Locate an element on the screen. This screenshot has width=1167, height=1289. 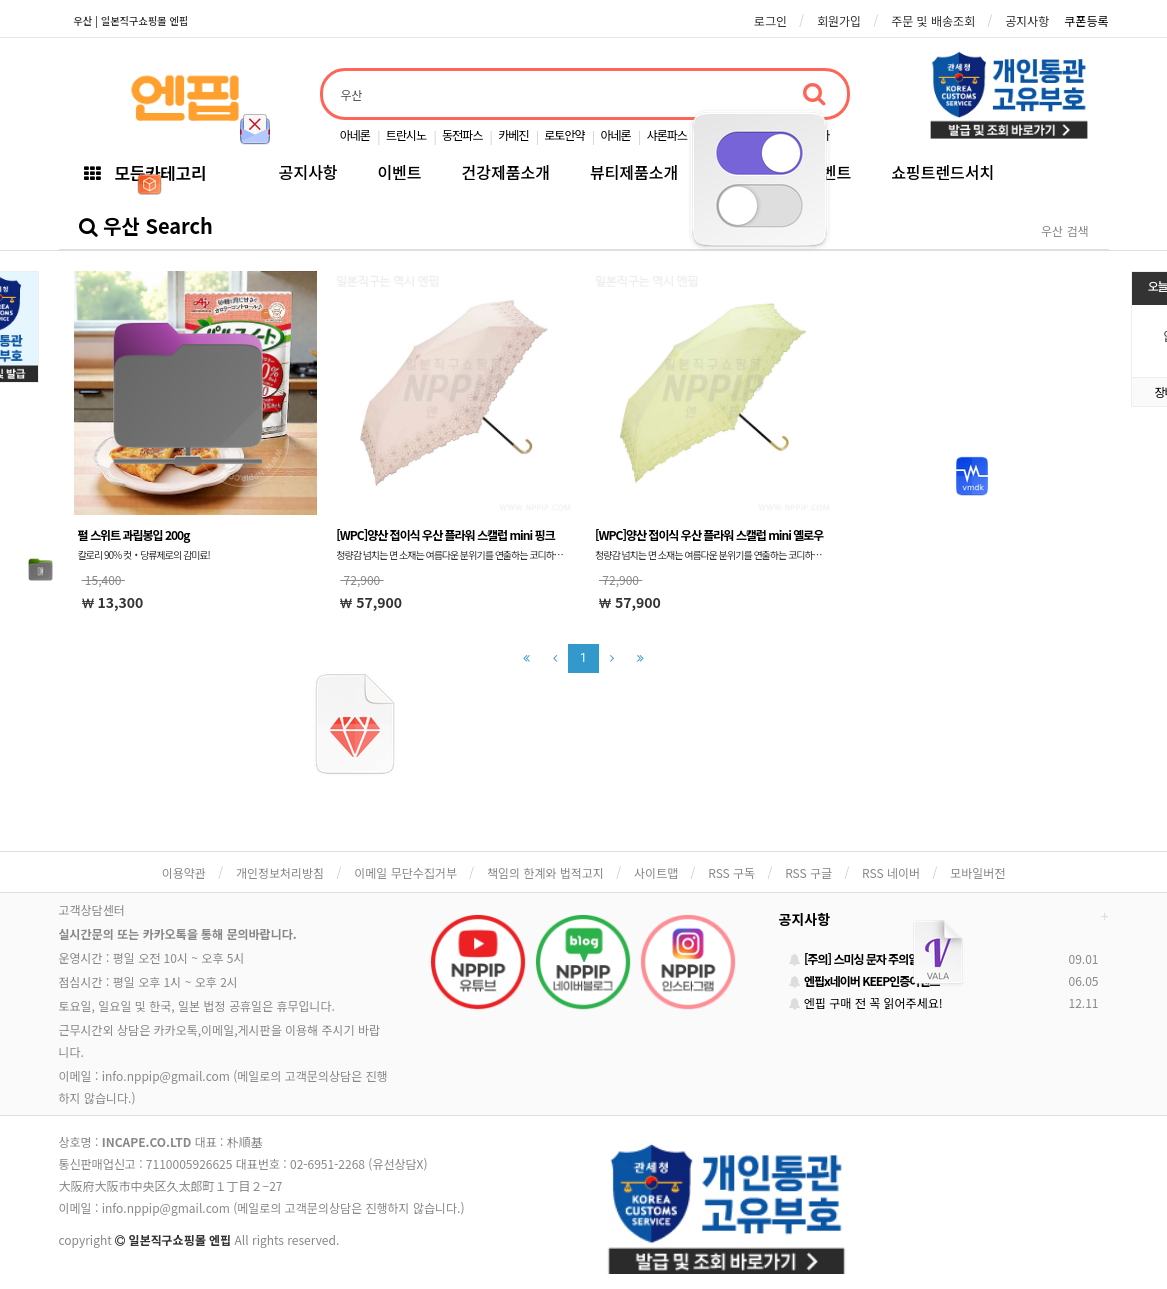
a binary STL 3D model file is located at coordinates (149, 183).